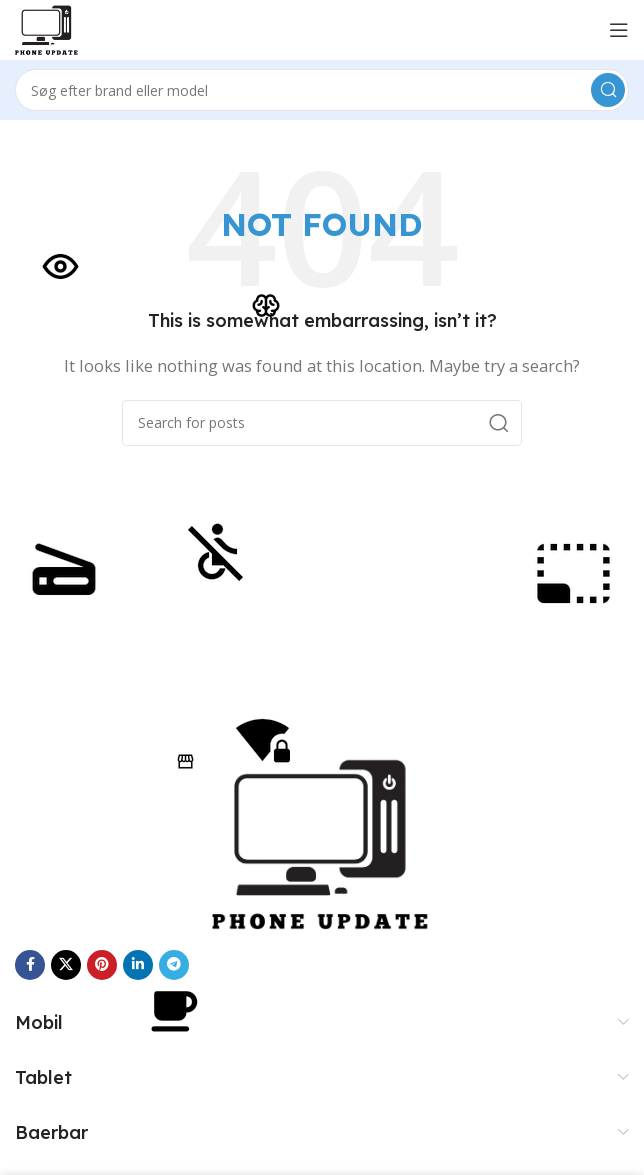 The width and height of the screenshot is (644, 1175). What do you see at coordinates (60, 266) in the screenshot?
I see `view or preview content` at bounding box center [60, 266].